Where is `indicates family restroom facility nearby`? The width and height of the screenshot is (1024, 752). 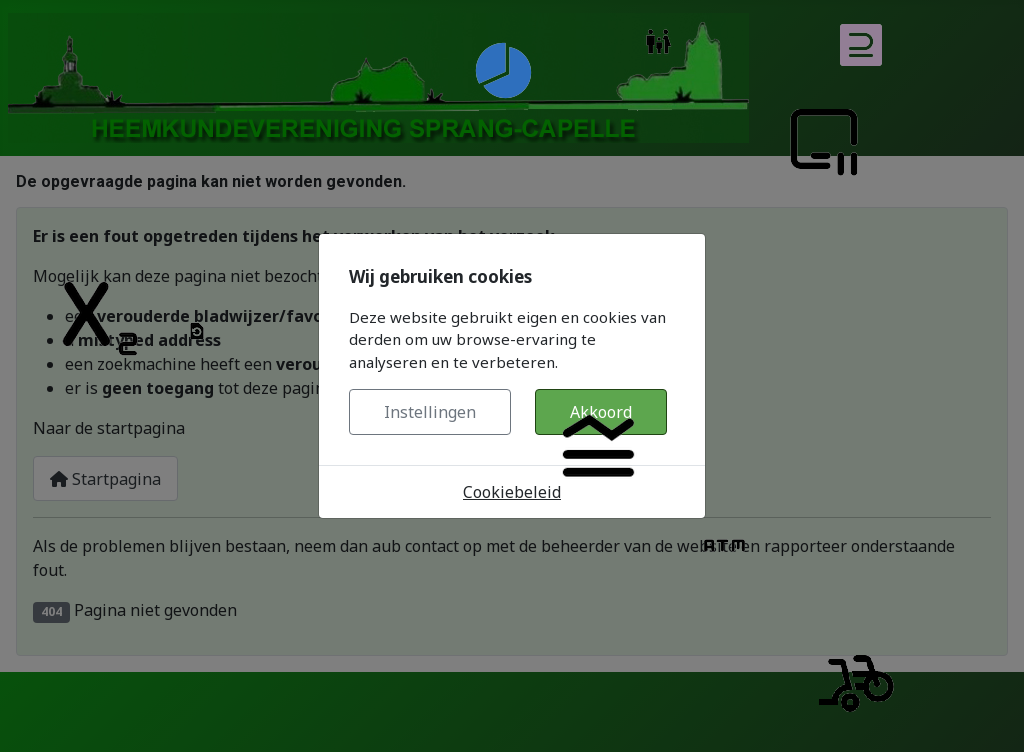
indicates family restroom facility nearby is located at coordinates (658, 41).